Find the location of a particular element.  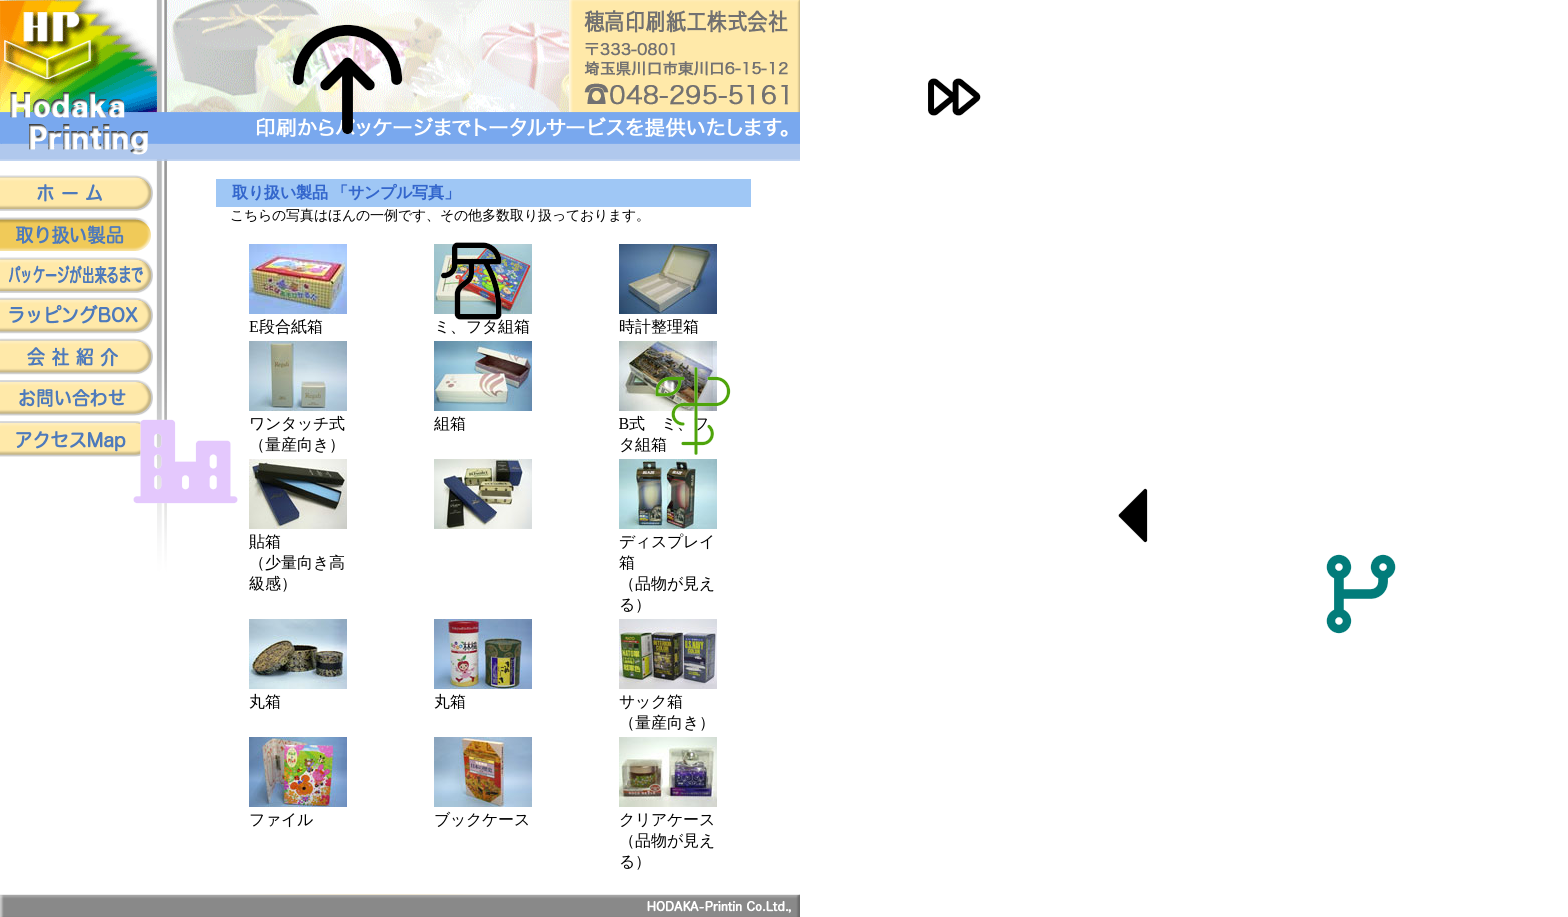

access cleaning or household tools is located at coordinates (474, 281).